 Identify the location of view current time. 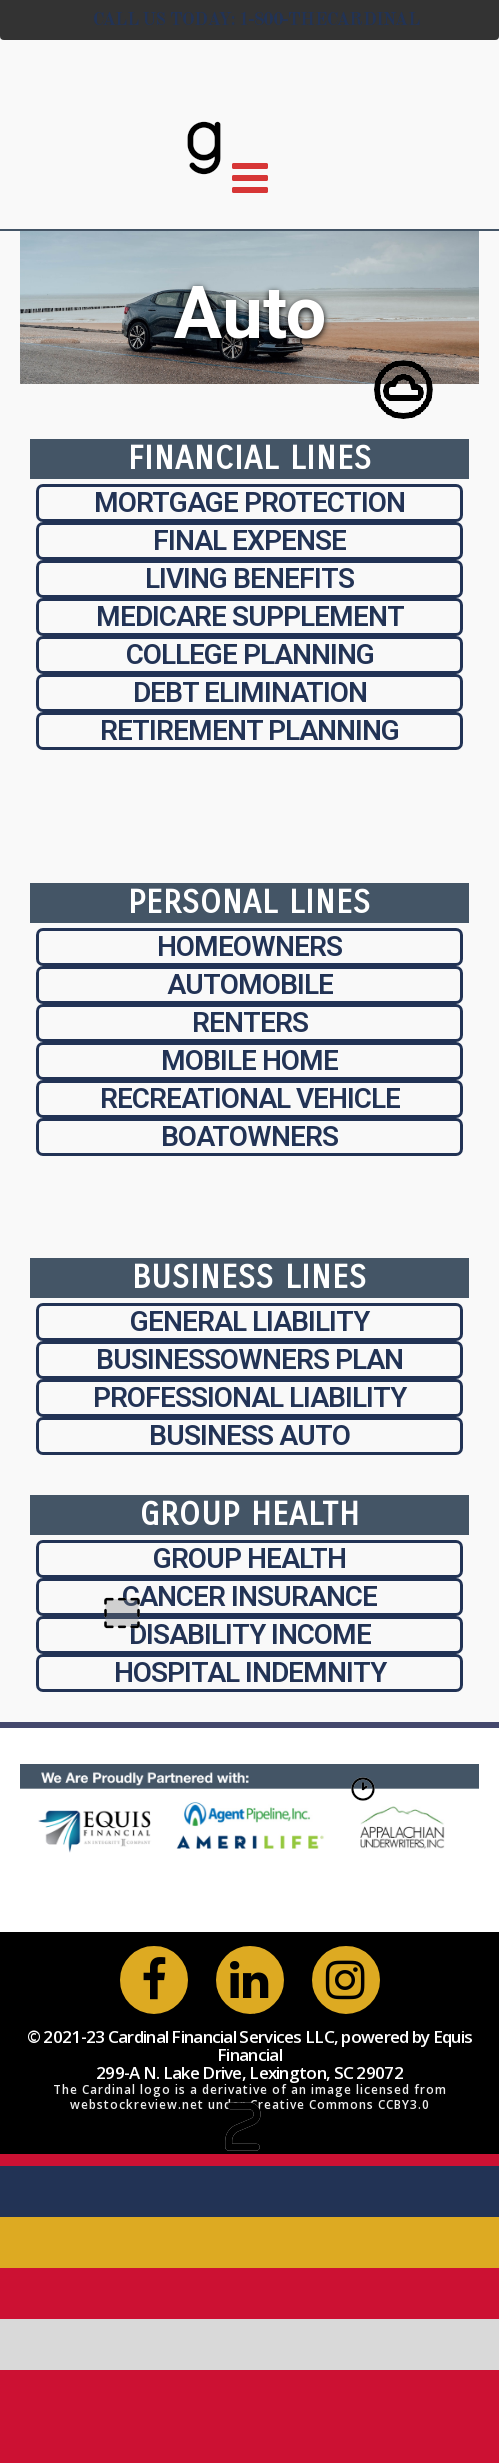
(363, 1789).